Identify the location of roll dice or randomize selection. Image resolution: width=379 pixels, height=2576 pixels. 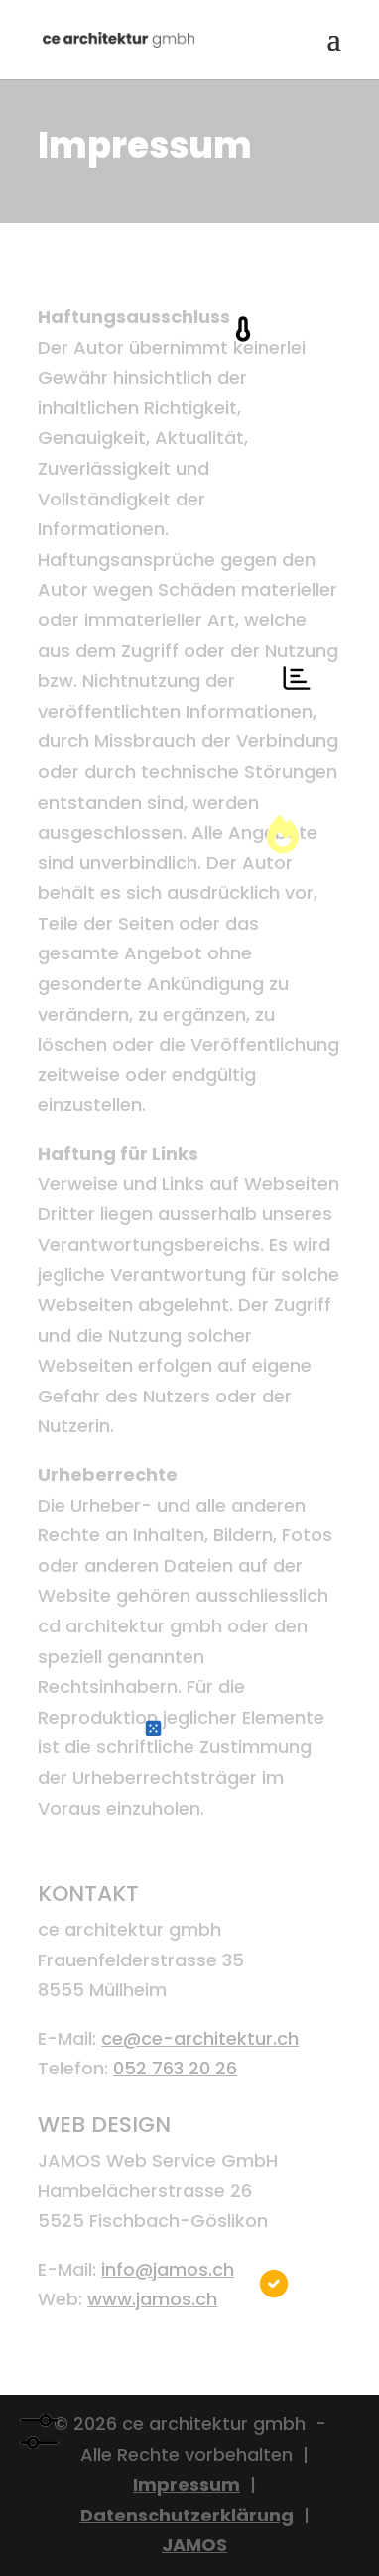
(153, 1728).